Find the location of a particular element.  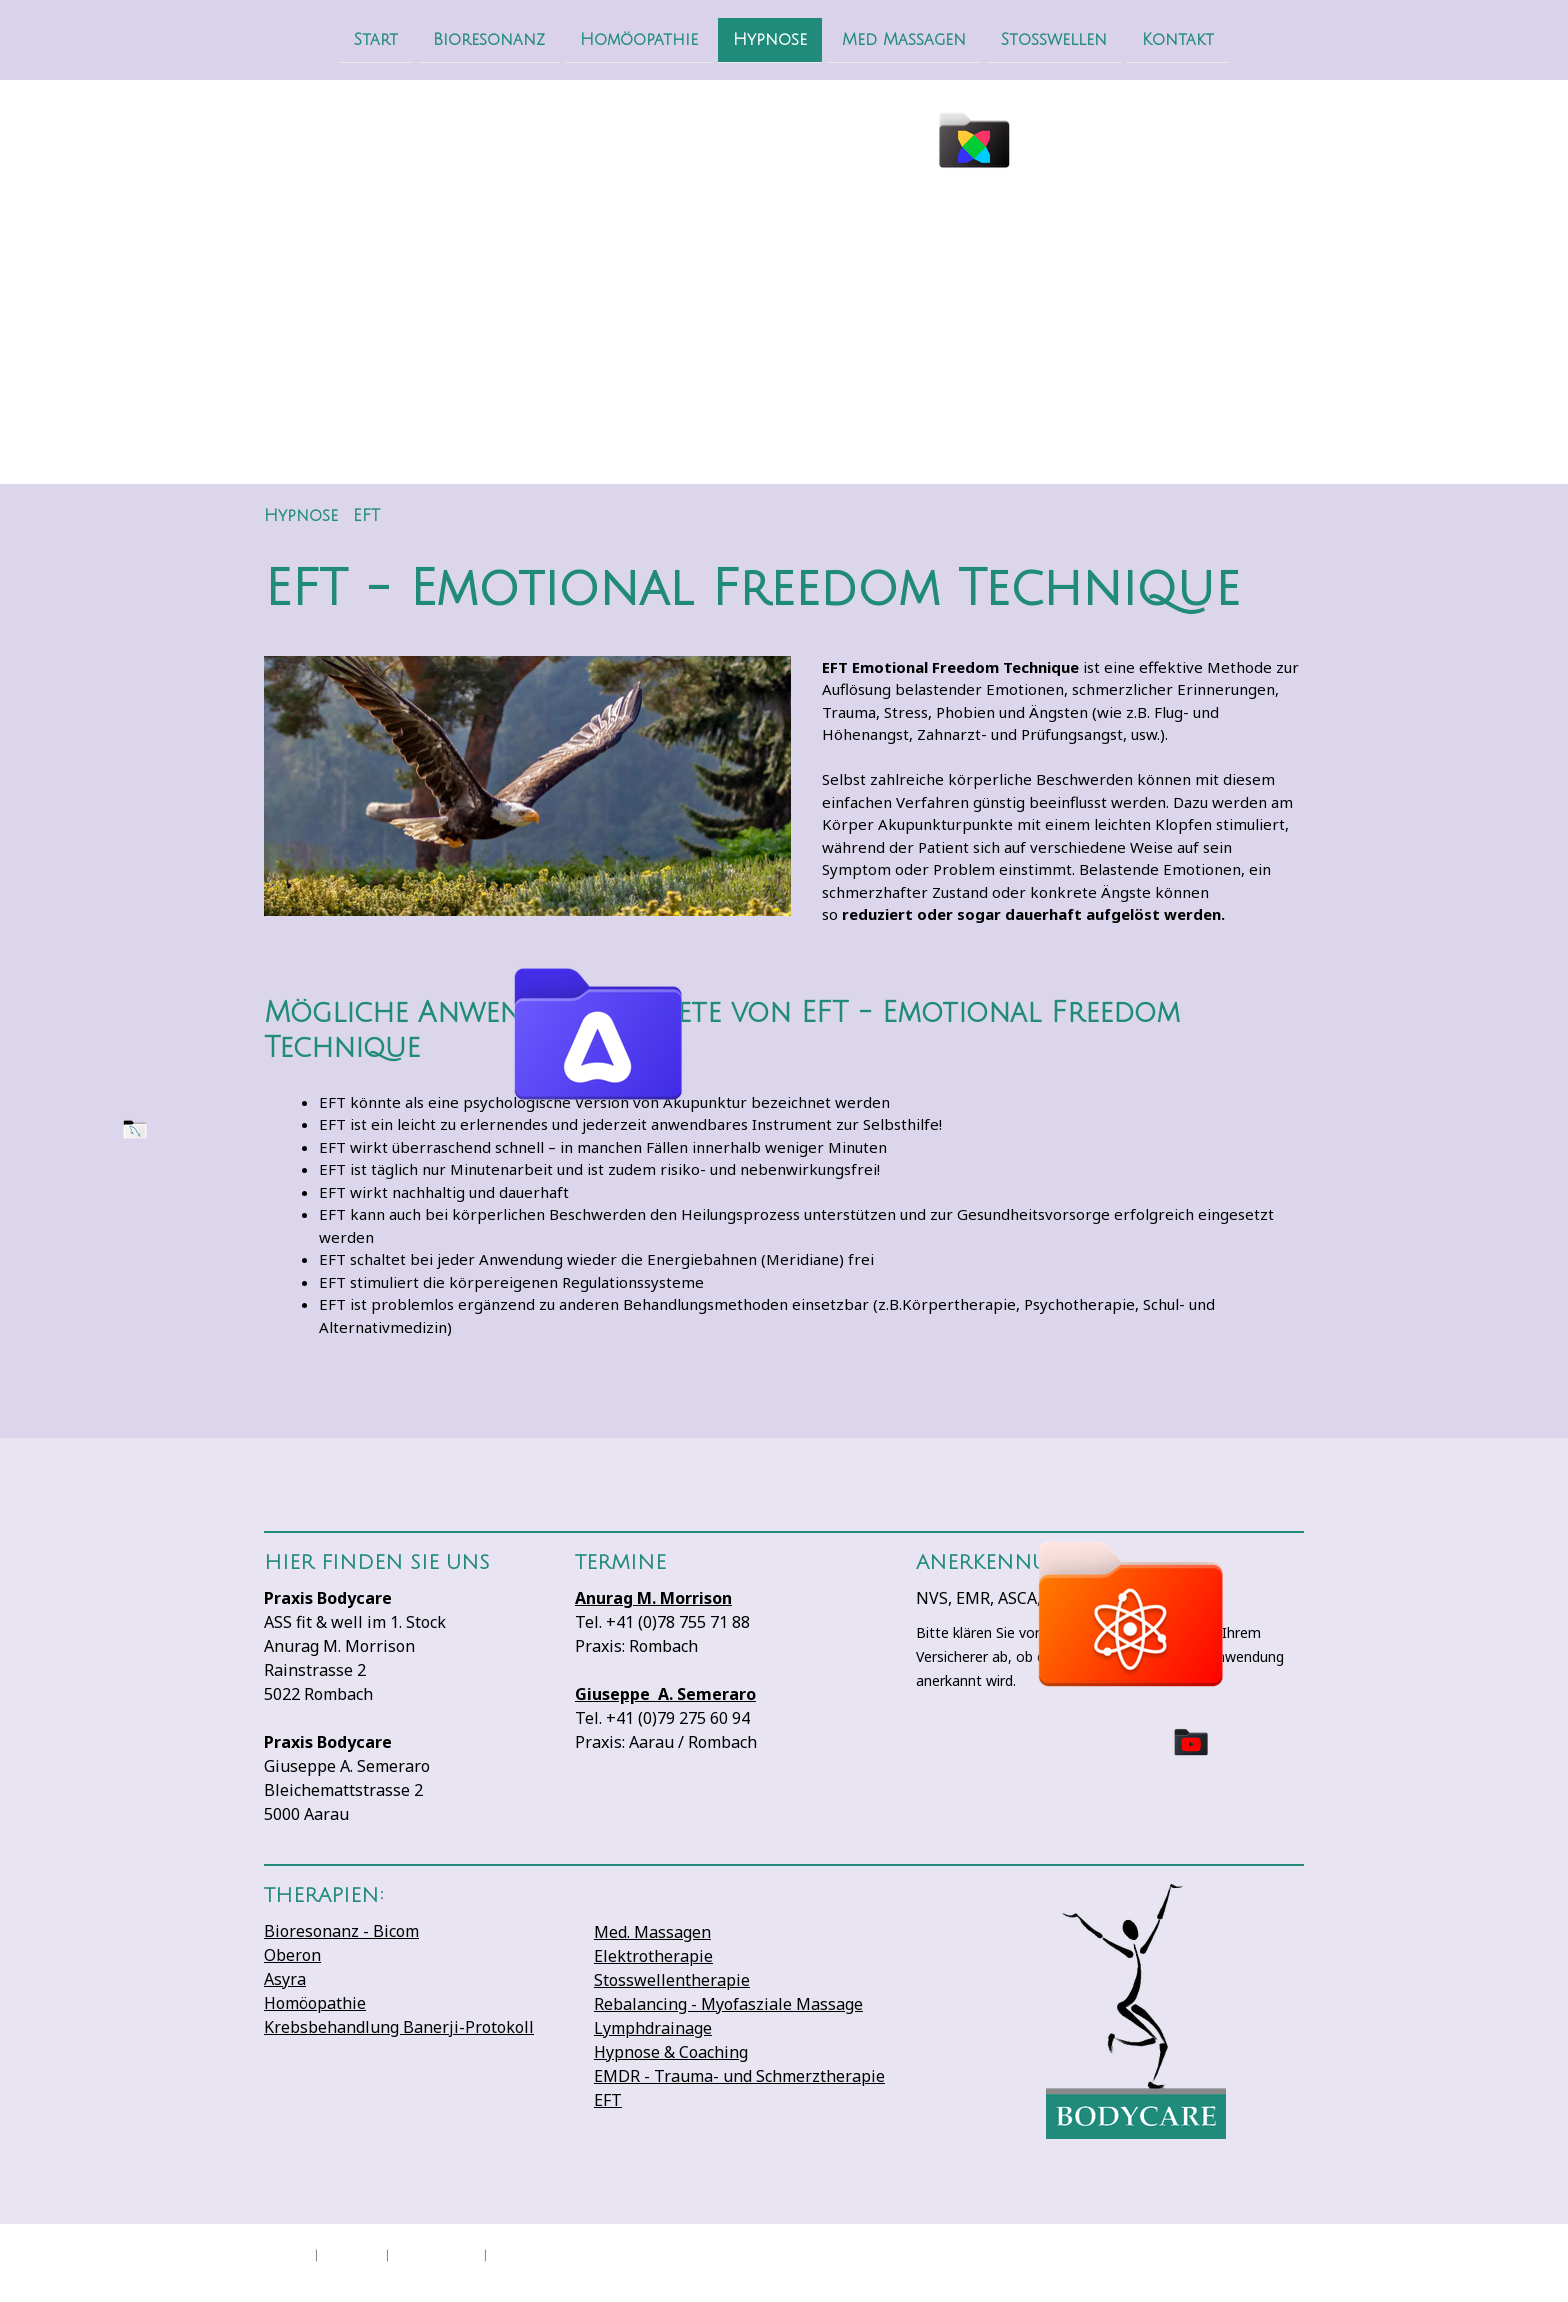

open adonis project folder is located at coordinates (597, 1038).